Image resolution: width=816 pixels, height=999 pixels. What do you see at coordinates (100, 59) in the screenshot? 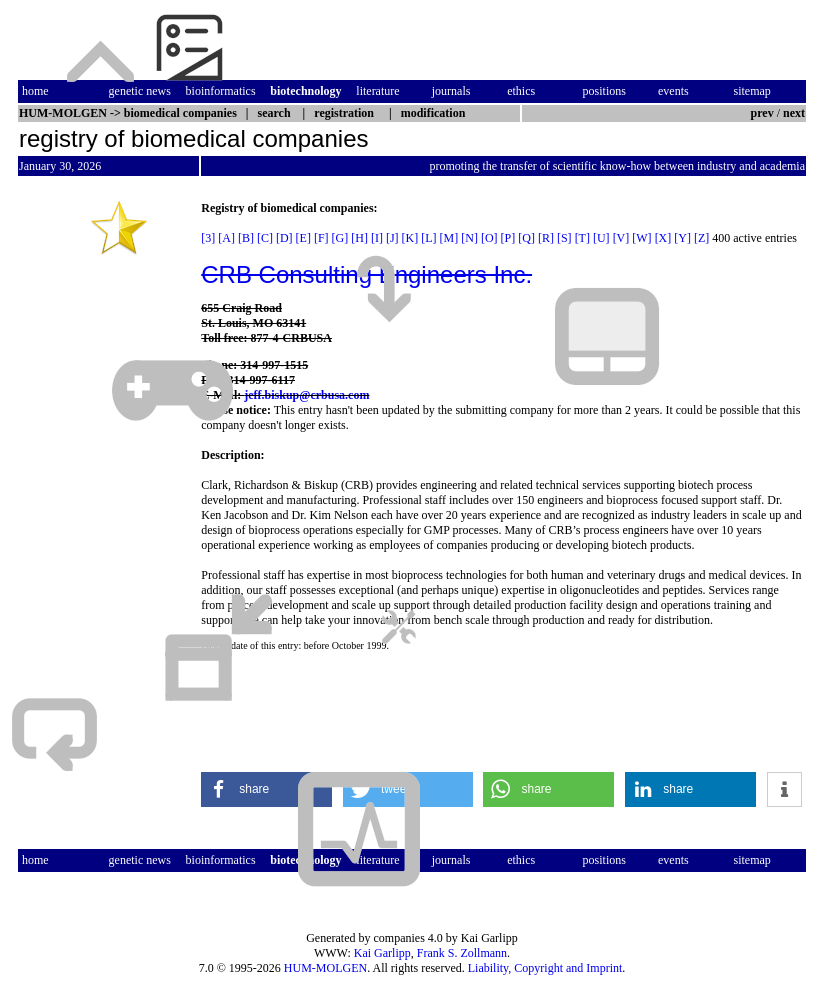
I see `navigate up or go to parent directory` at bounding box center [100, 59].